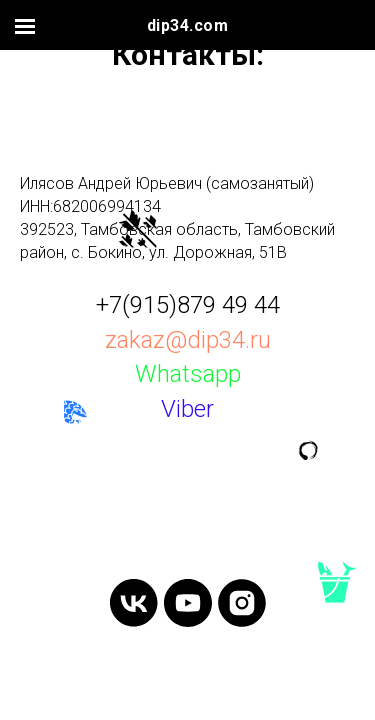  Describe the element at coordinates (308, 450) in the screenshot. I see `zen or meditation mode` at that location.